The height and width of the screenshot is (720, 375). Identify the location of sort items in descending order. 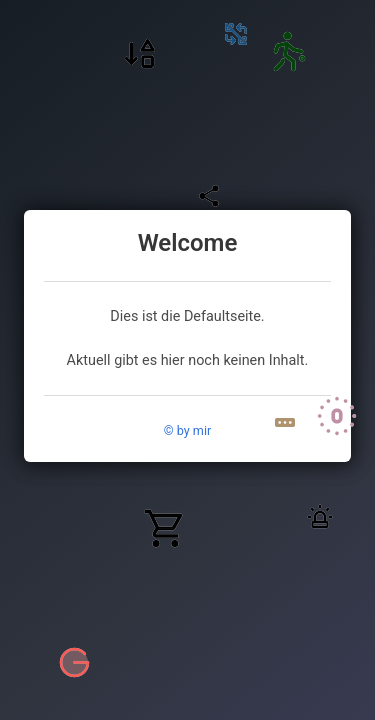
(139, 53).